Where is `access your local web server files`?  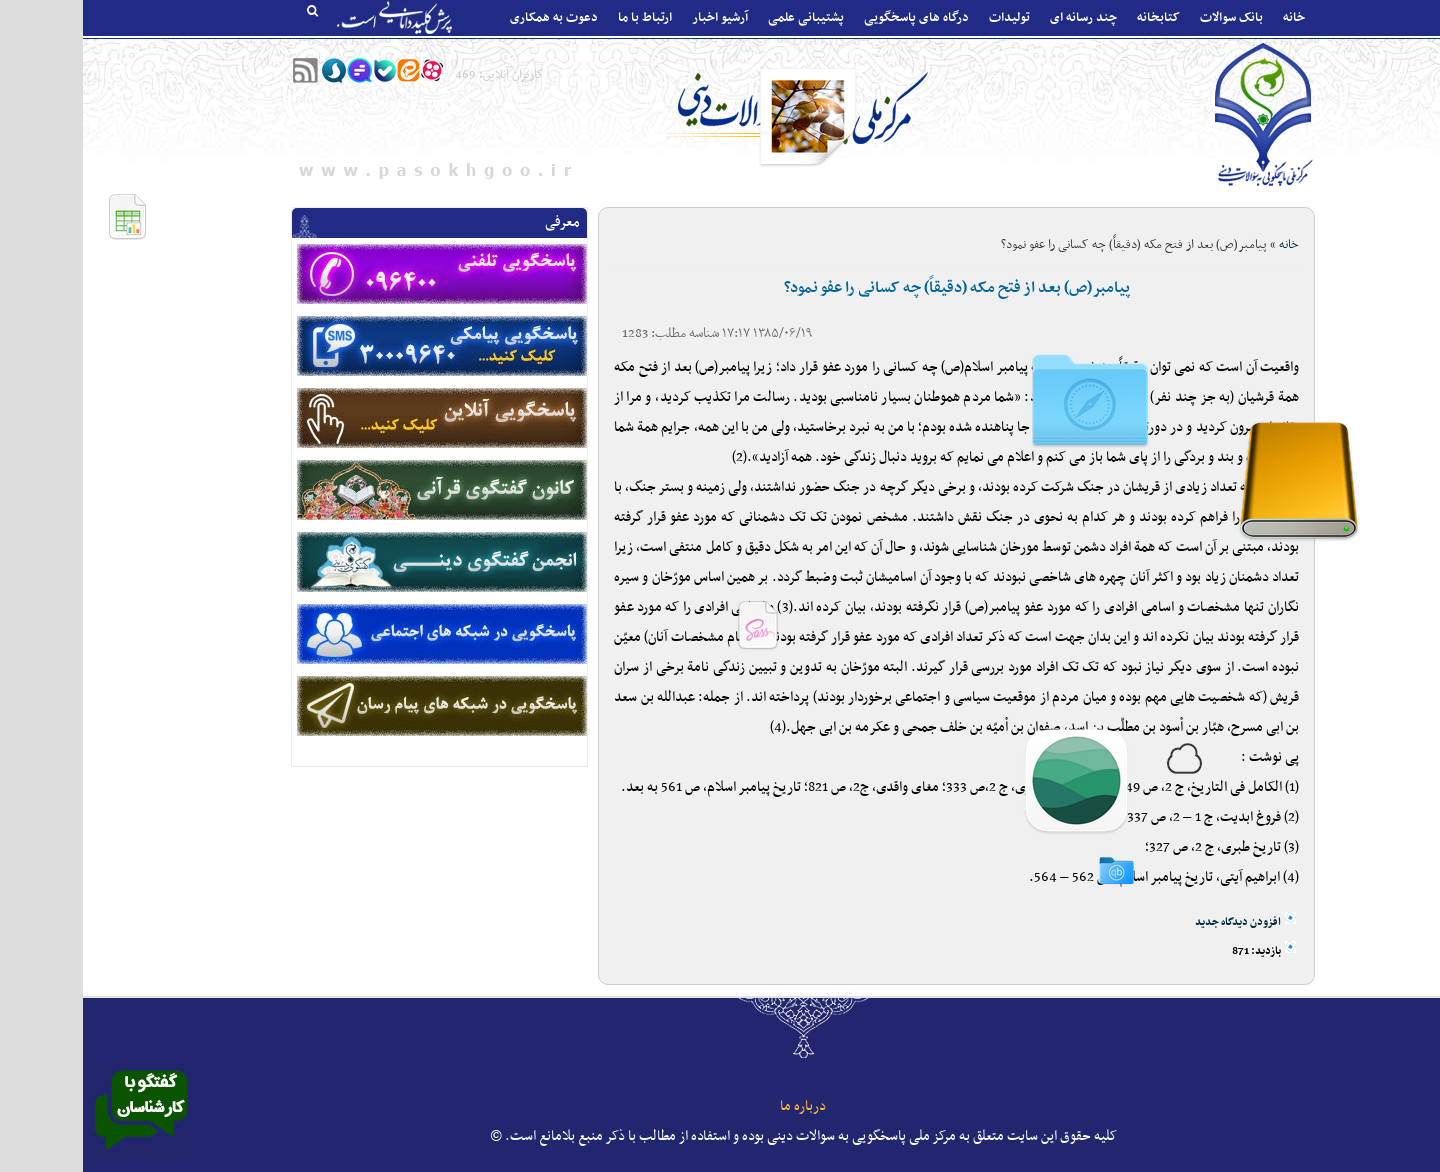
access your local web server files is located at coordinates (1090, 400).